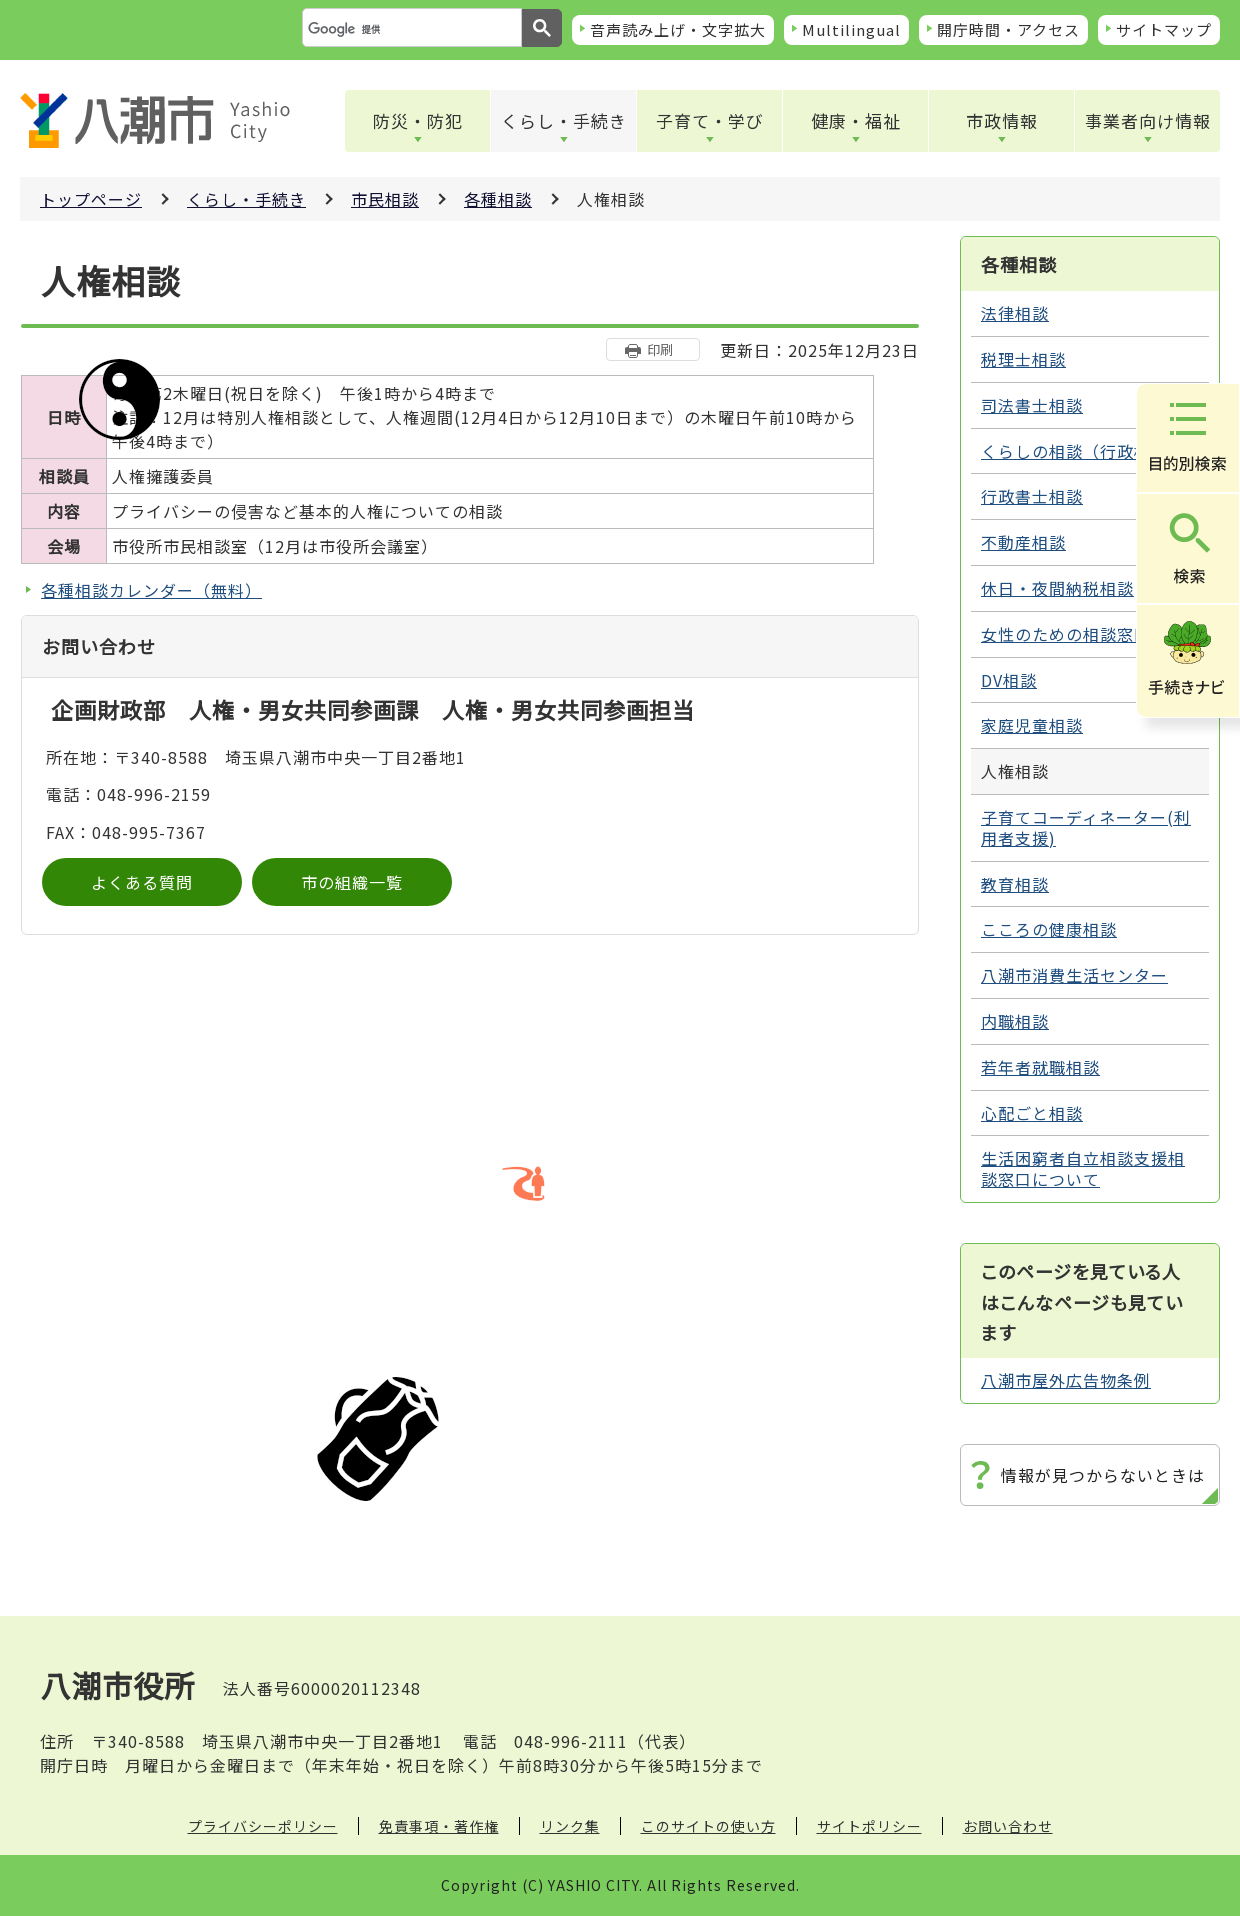  I want to click on access your inventory or stored items, so click(378, 1439).